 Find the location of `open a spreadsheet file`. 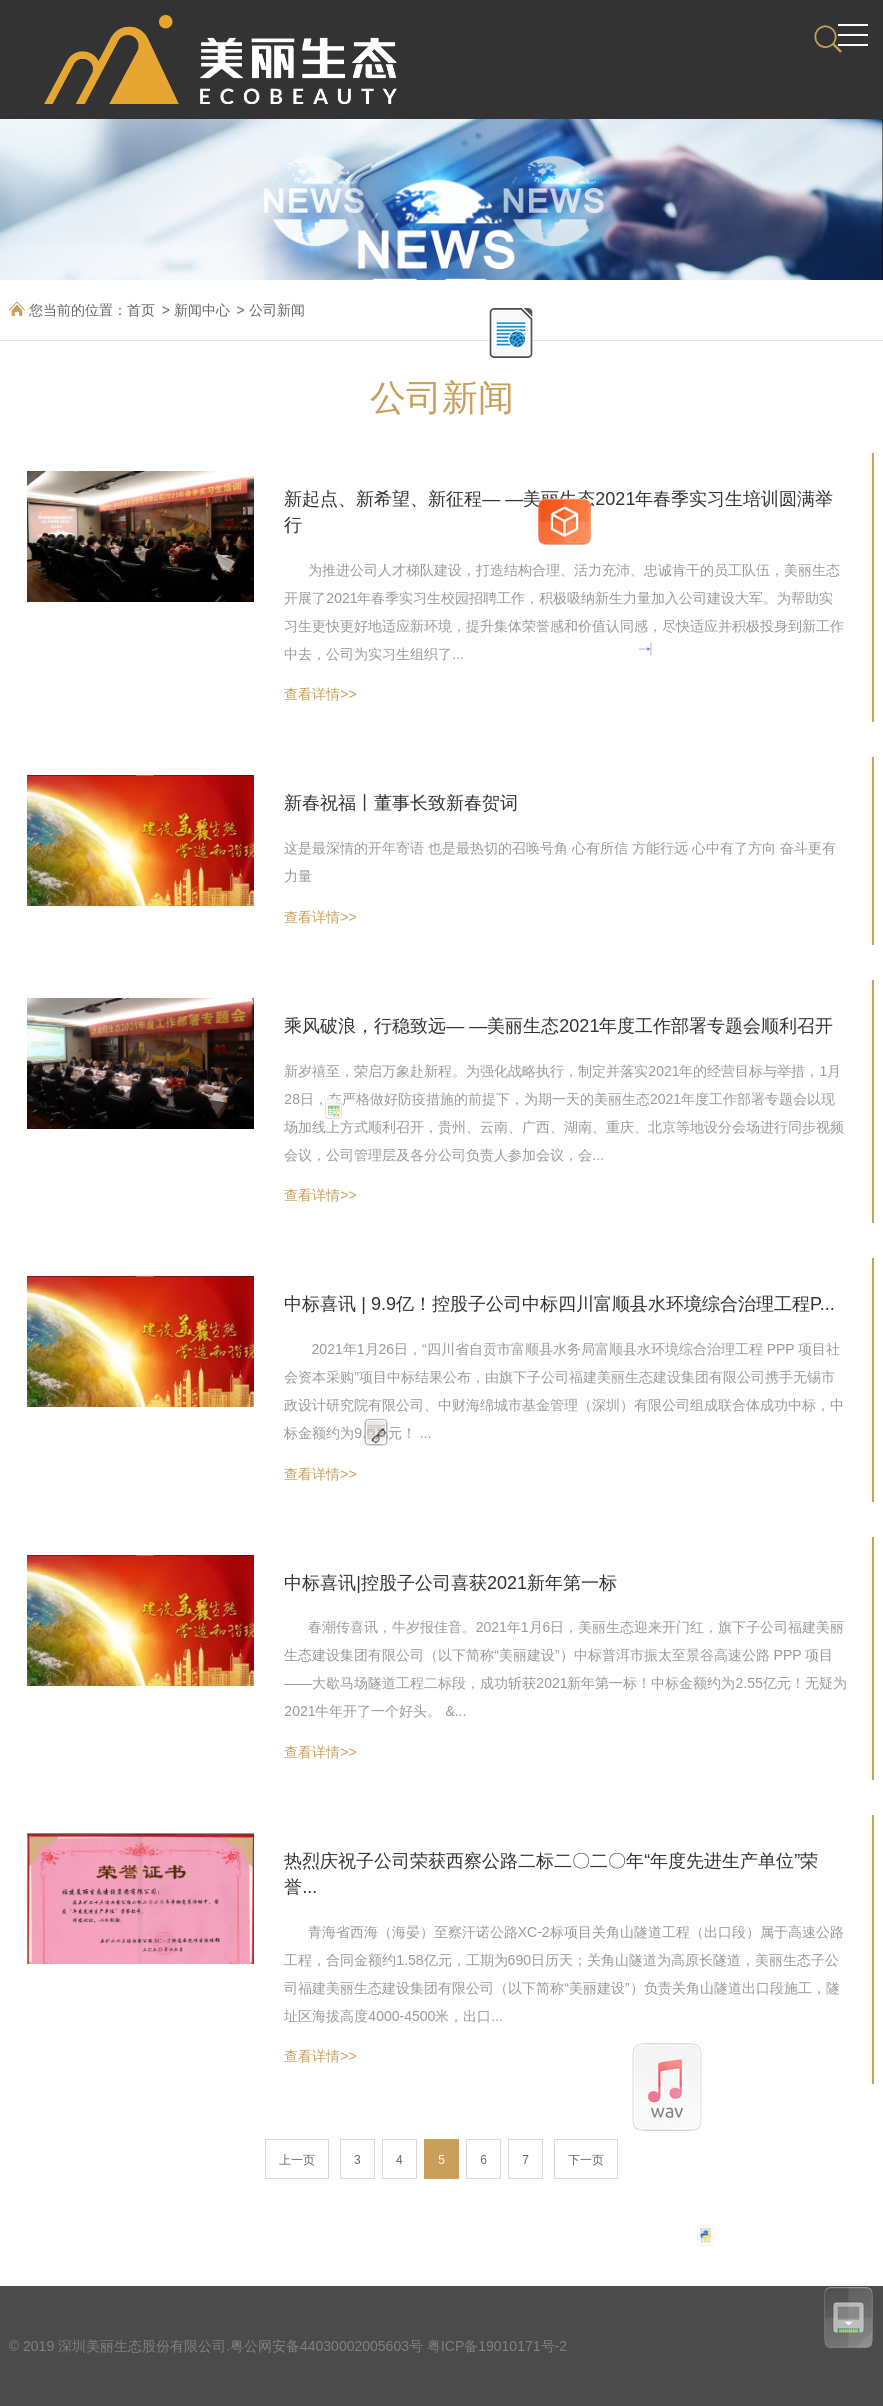

open a spreadsheet file is located at coordinates (333, 1108).